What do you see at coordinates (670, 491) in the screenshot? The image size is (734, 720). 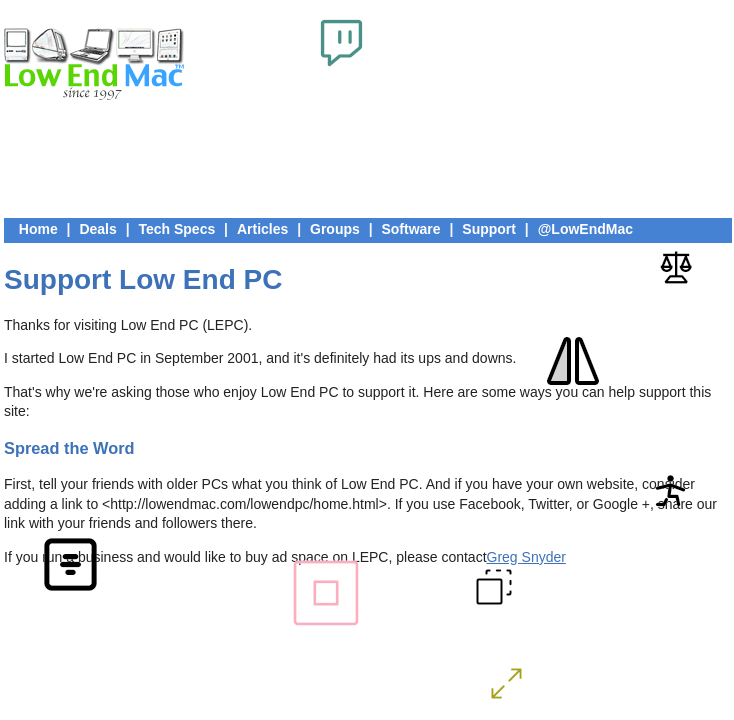 I see `access yoga or stretching exercises` at bounding box center [670, 491].